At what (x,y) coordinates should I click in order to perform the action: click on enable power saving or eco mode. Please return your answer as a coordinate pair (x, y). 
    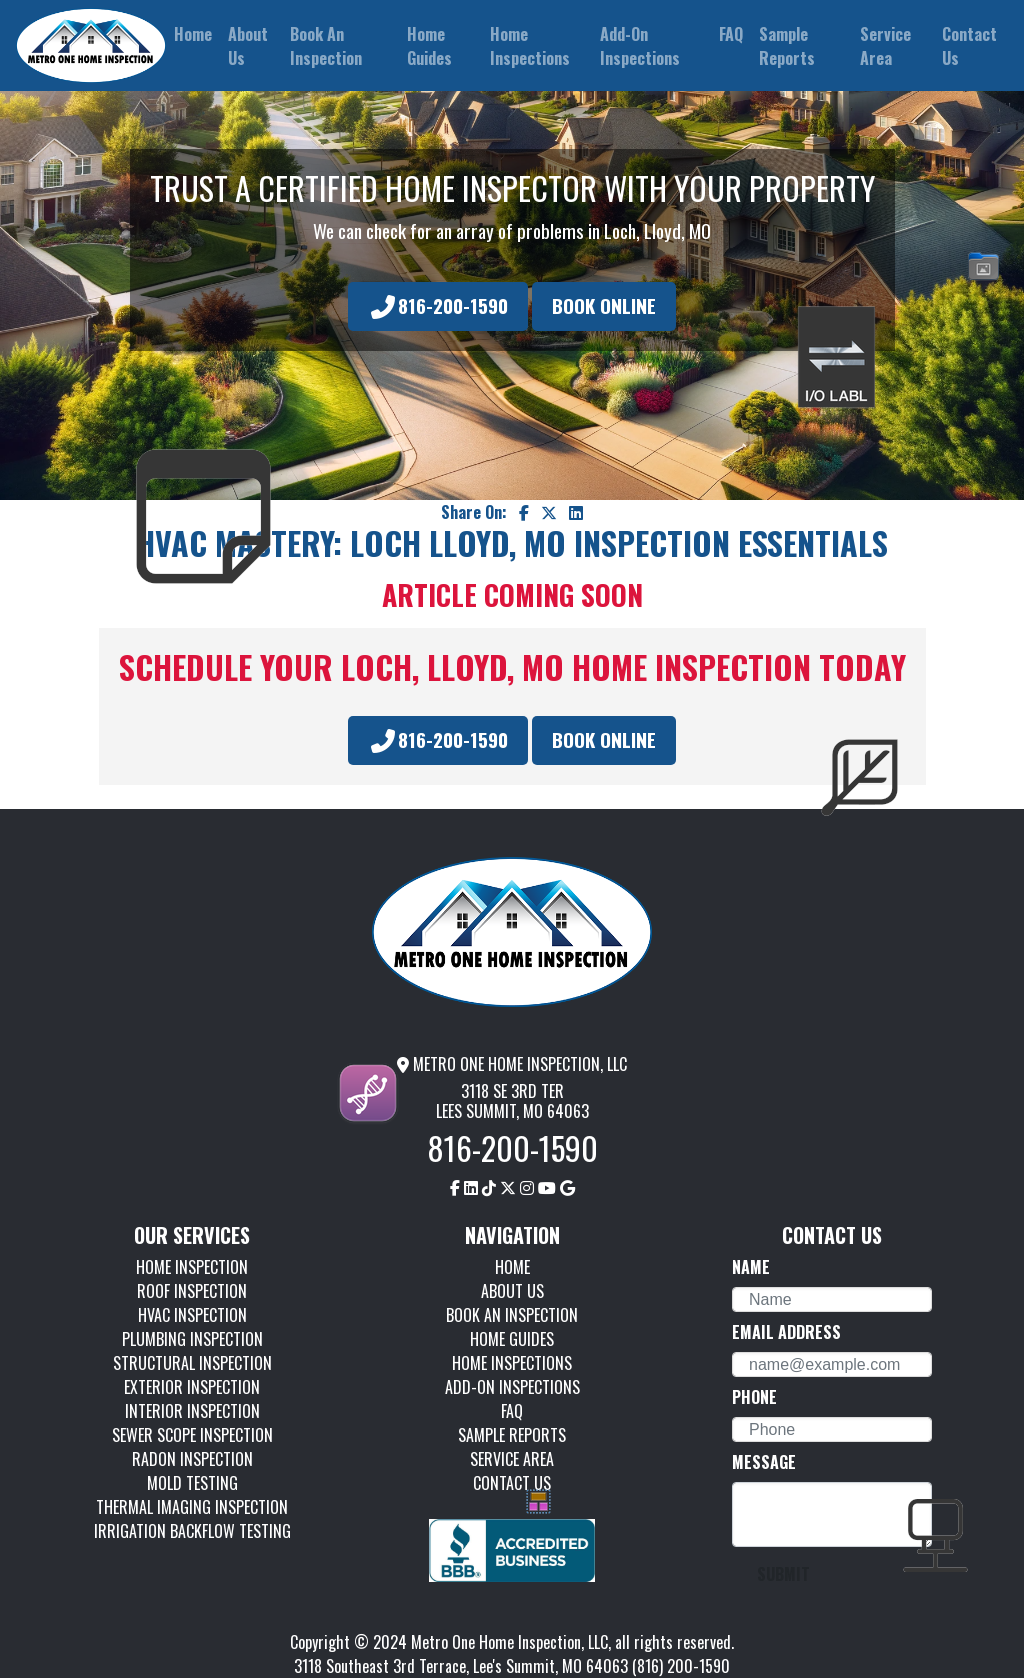
    Looking at the image, I should click on (859, 777).